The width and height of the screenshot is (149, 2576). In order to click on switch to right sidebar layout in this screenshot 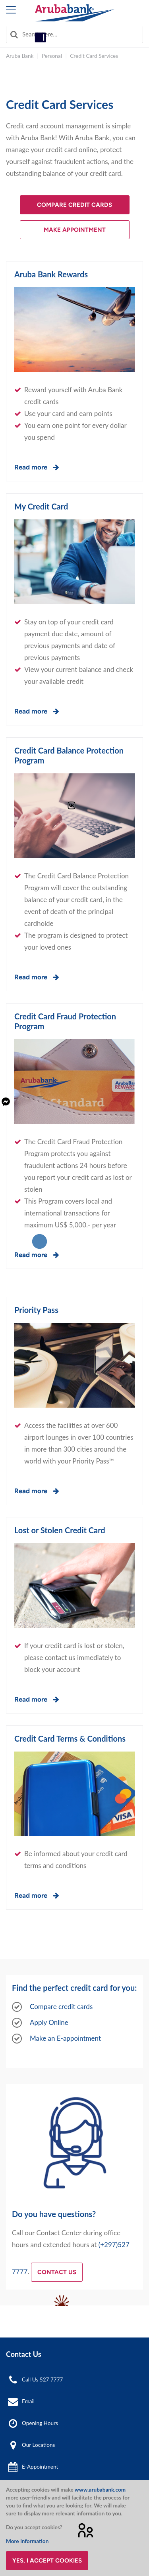, I will do `click(40, 37)`.